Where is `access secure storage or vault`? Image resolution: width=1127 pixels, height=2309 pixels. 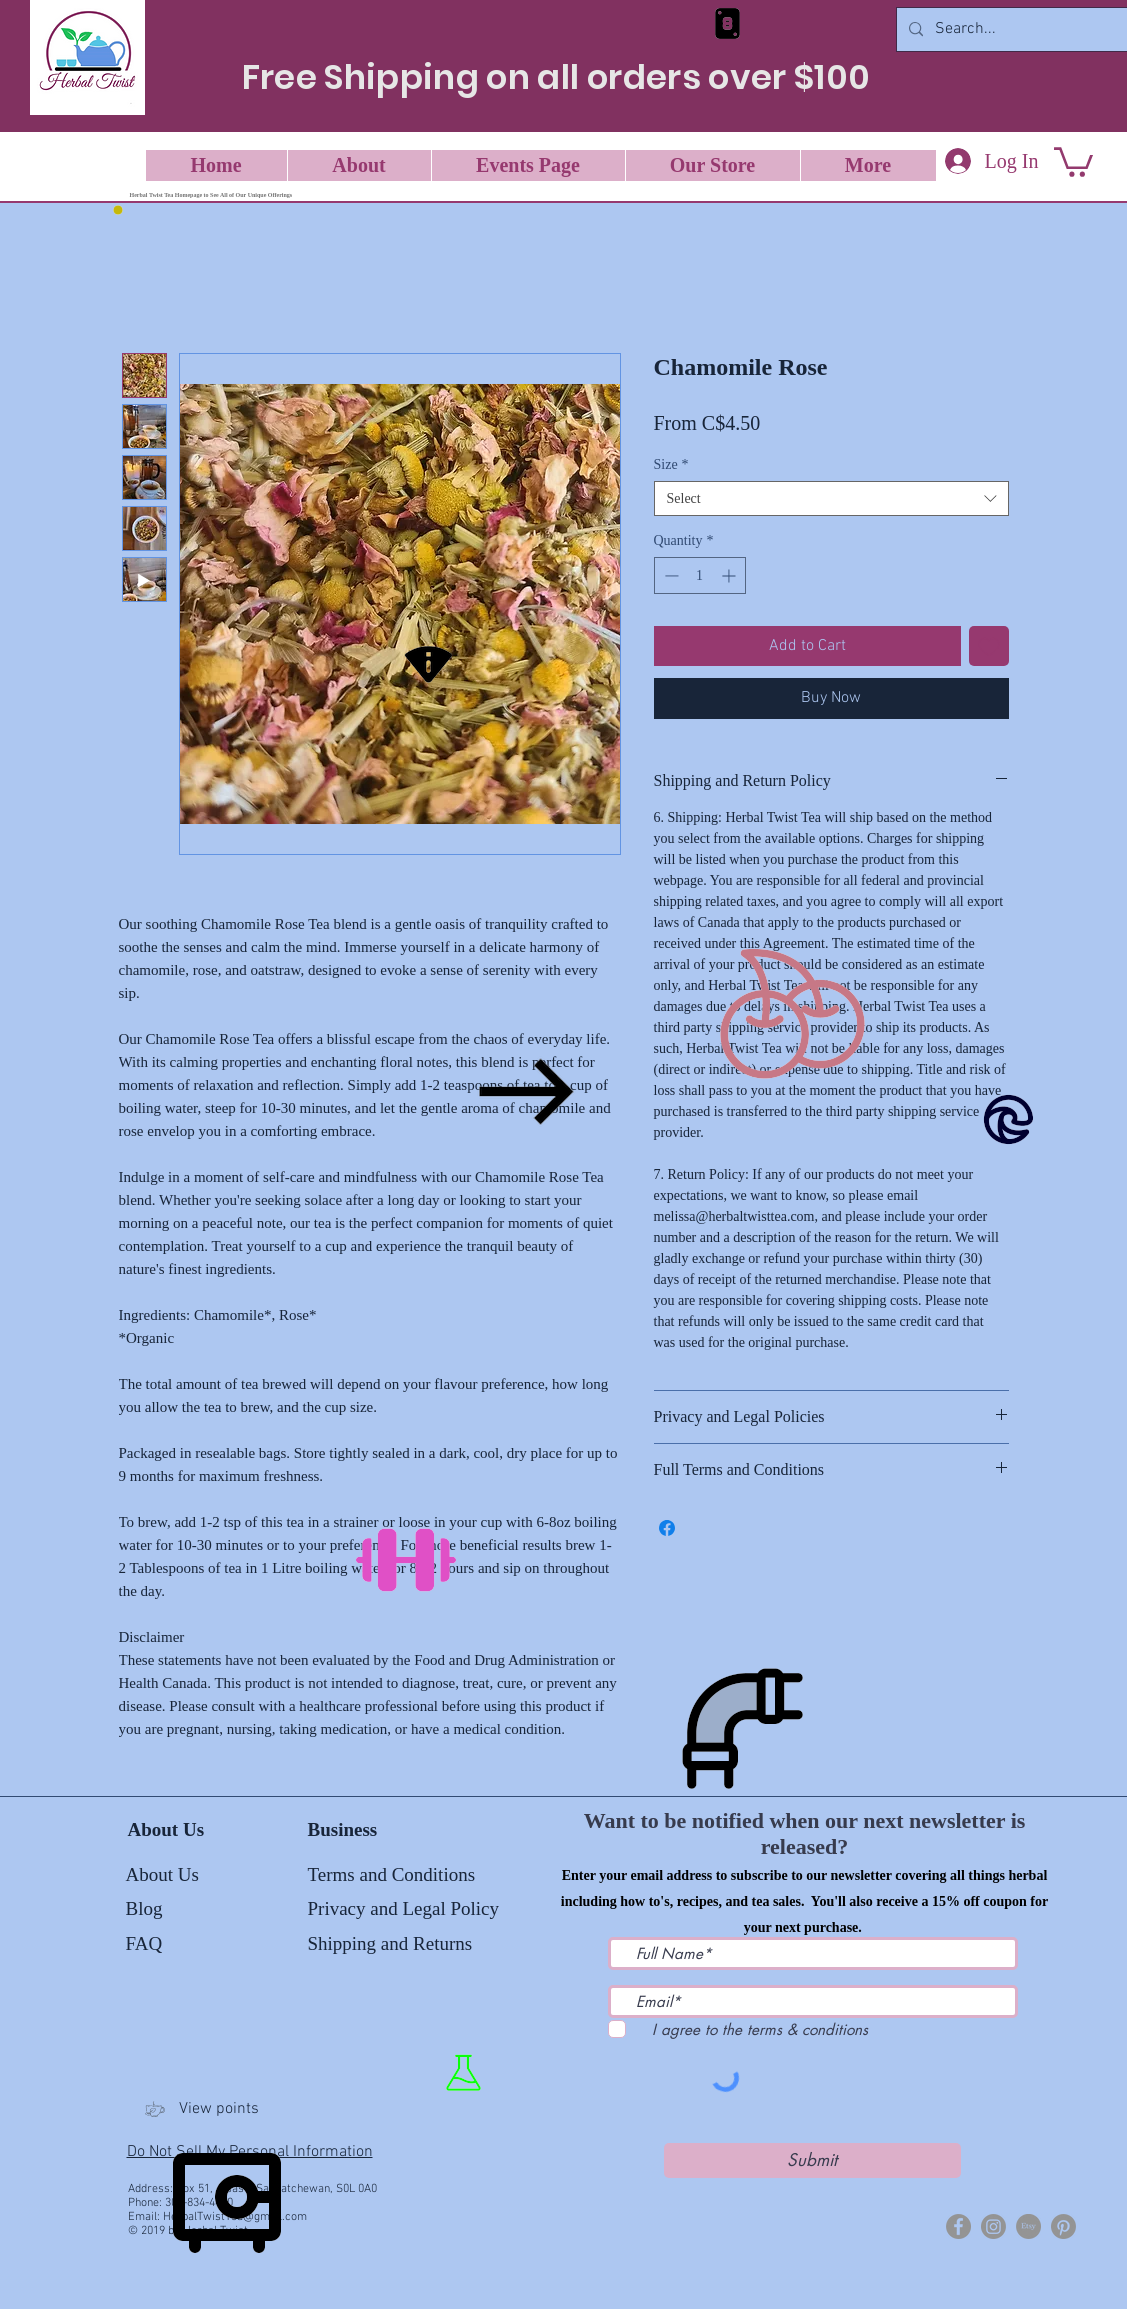 access secure storage or vault is located at coordinates (227, 2199).